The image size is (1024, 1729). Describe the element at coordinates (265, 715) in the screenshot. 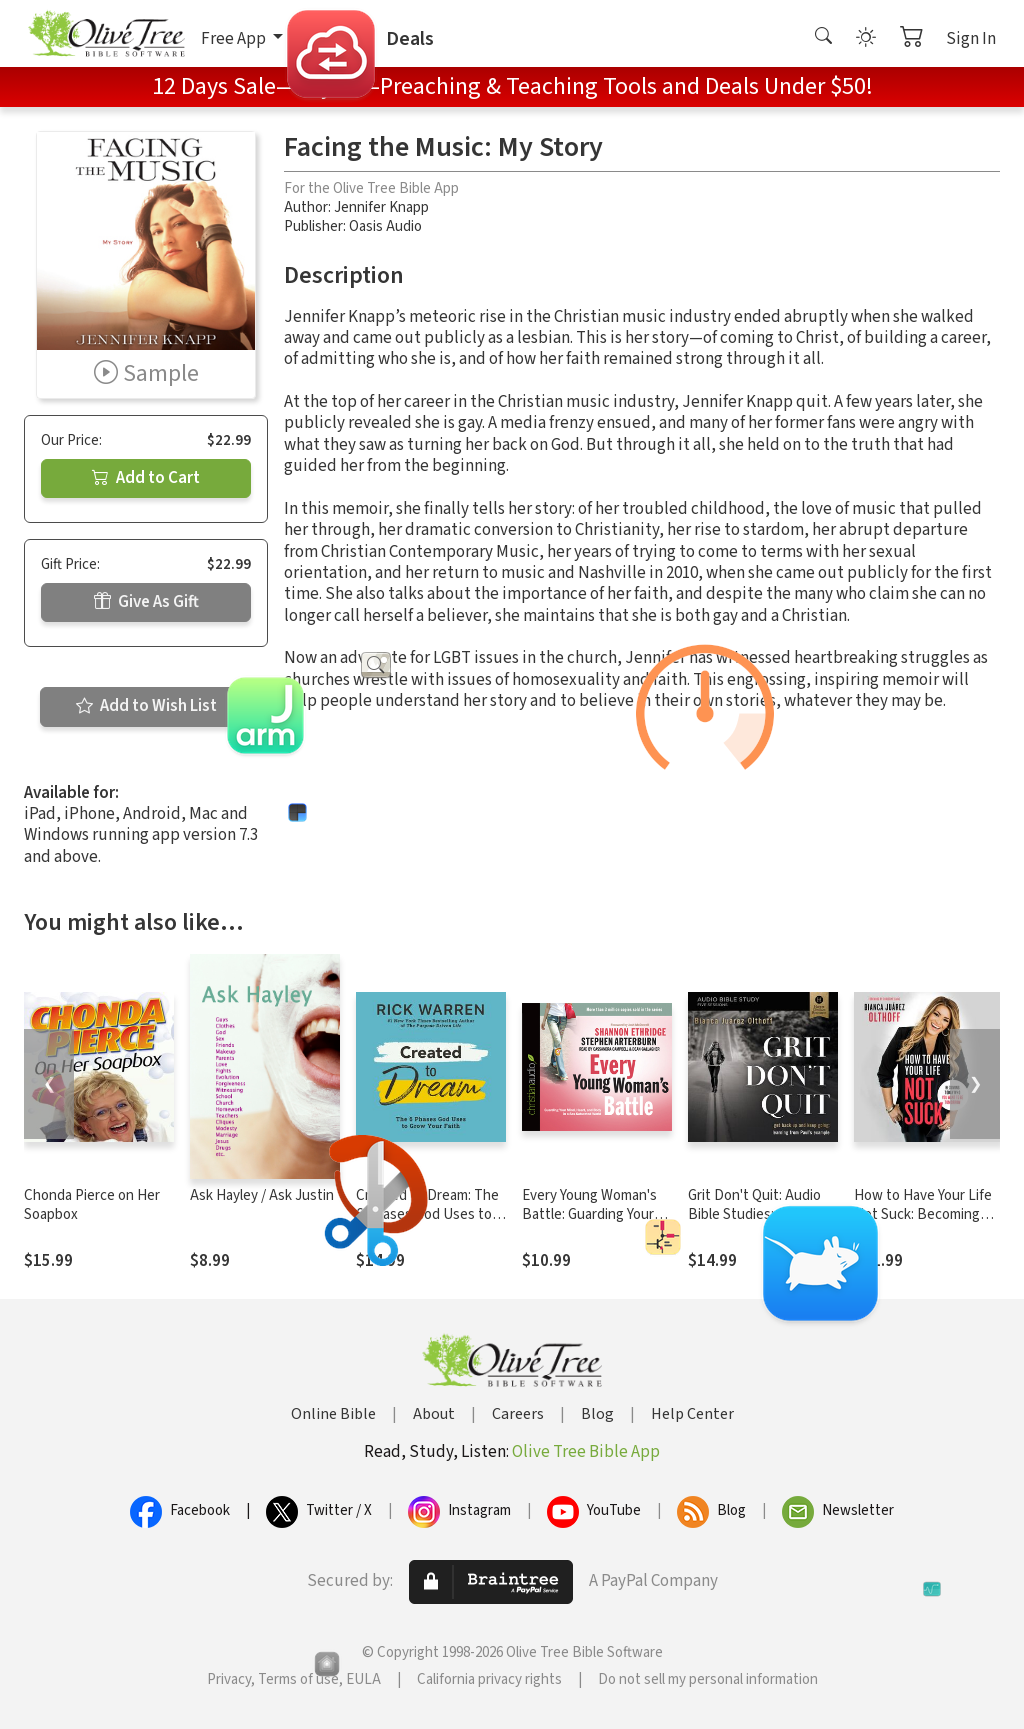

I see `launch JArmEmu ARM assembly emulator` at that location.